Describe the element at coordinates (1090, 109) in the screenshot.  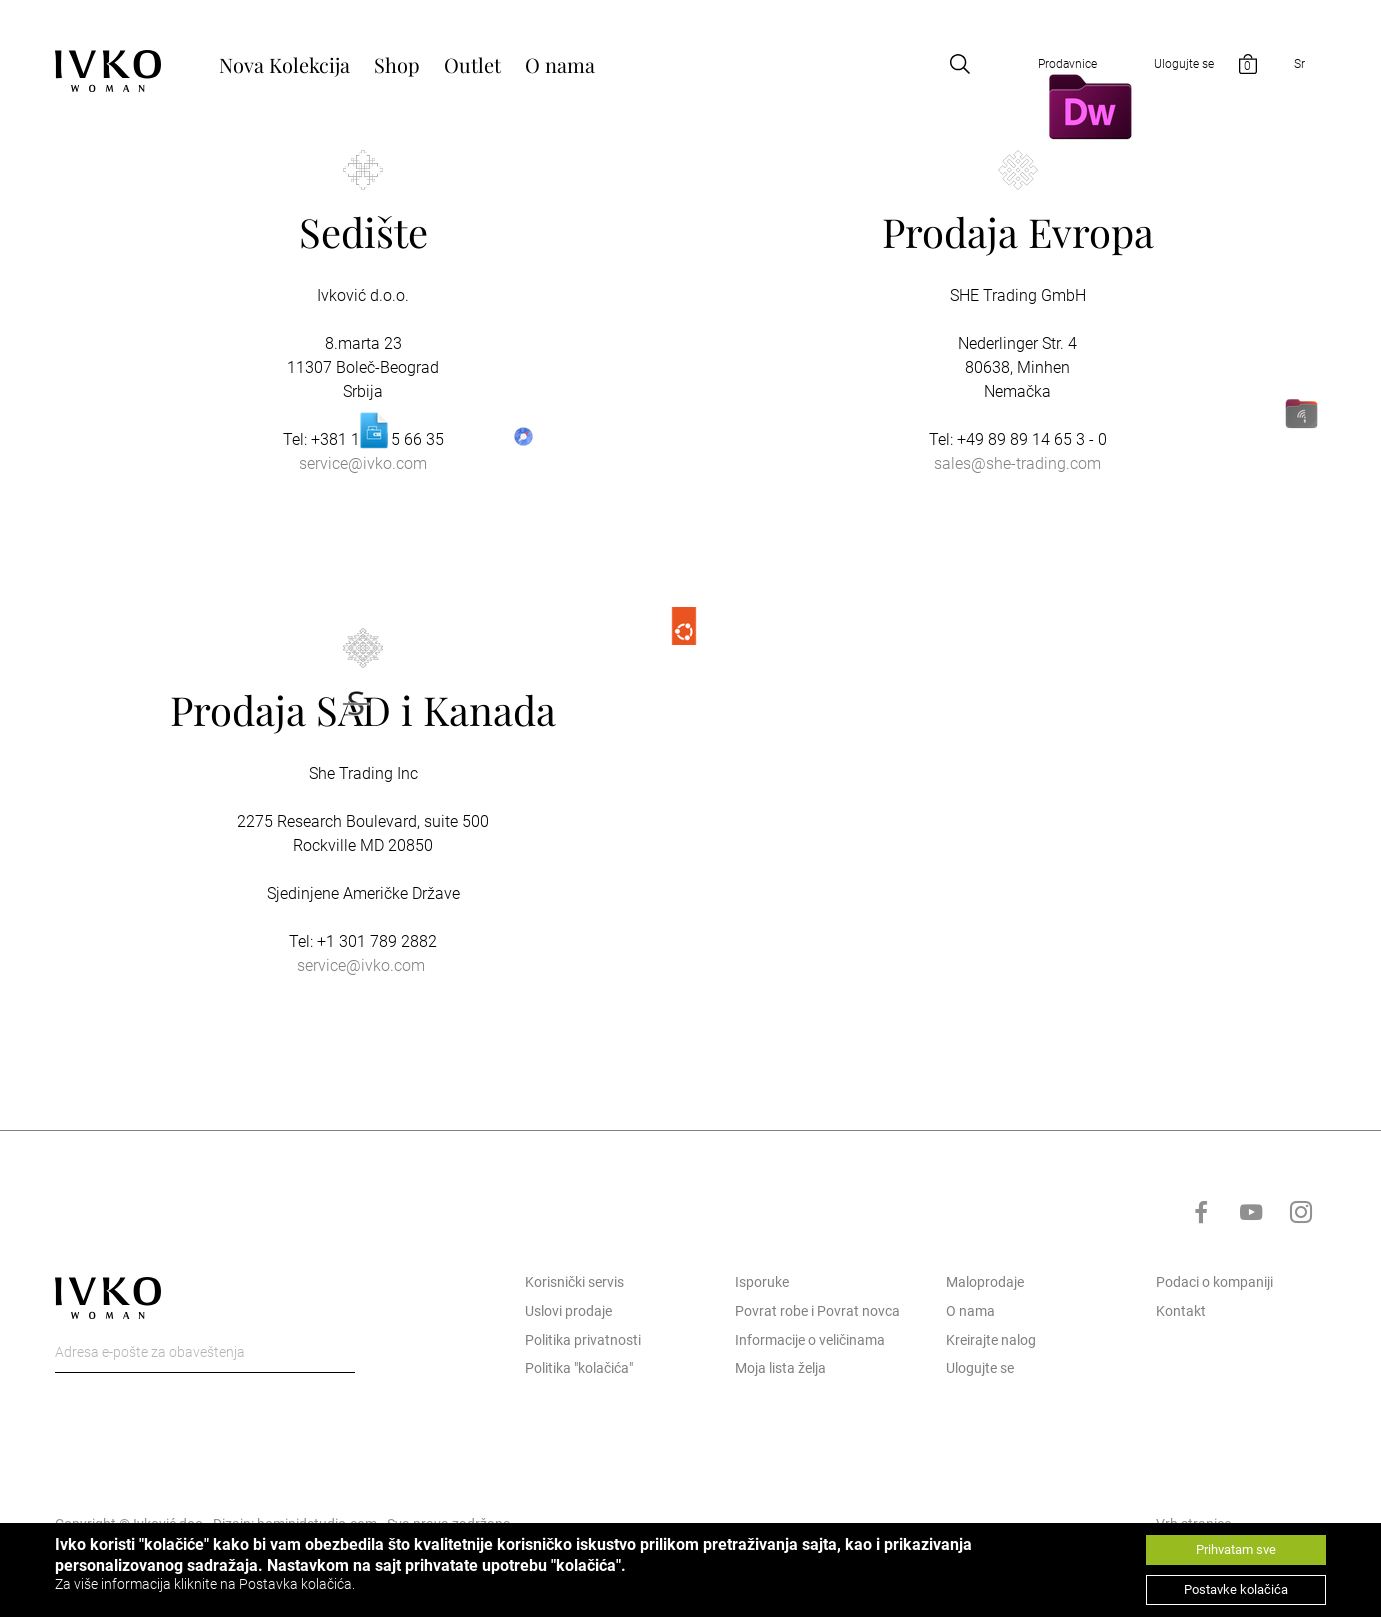
I see `folder containing adobe dreamweaver project files` at that location.